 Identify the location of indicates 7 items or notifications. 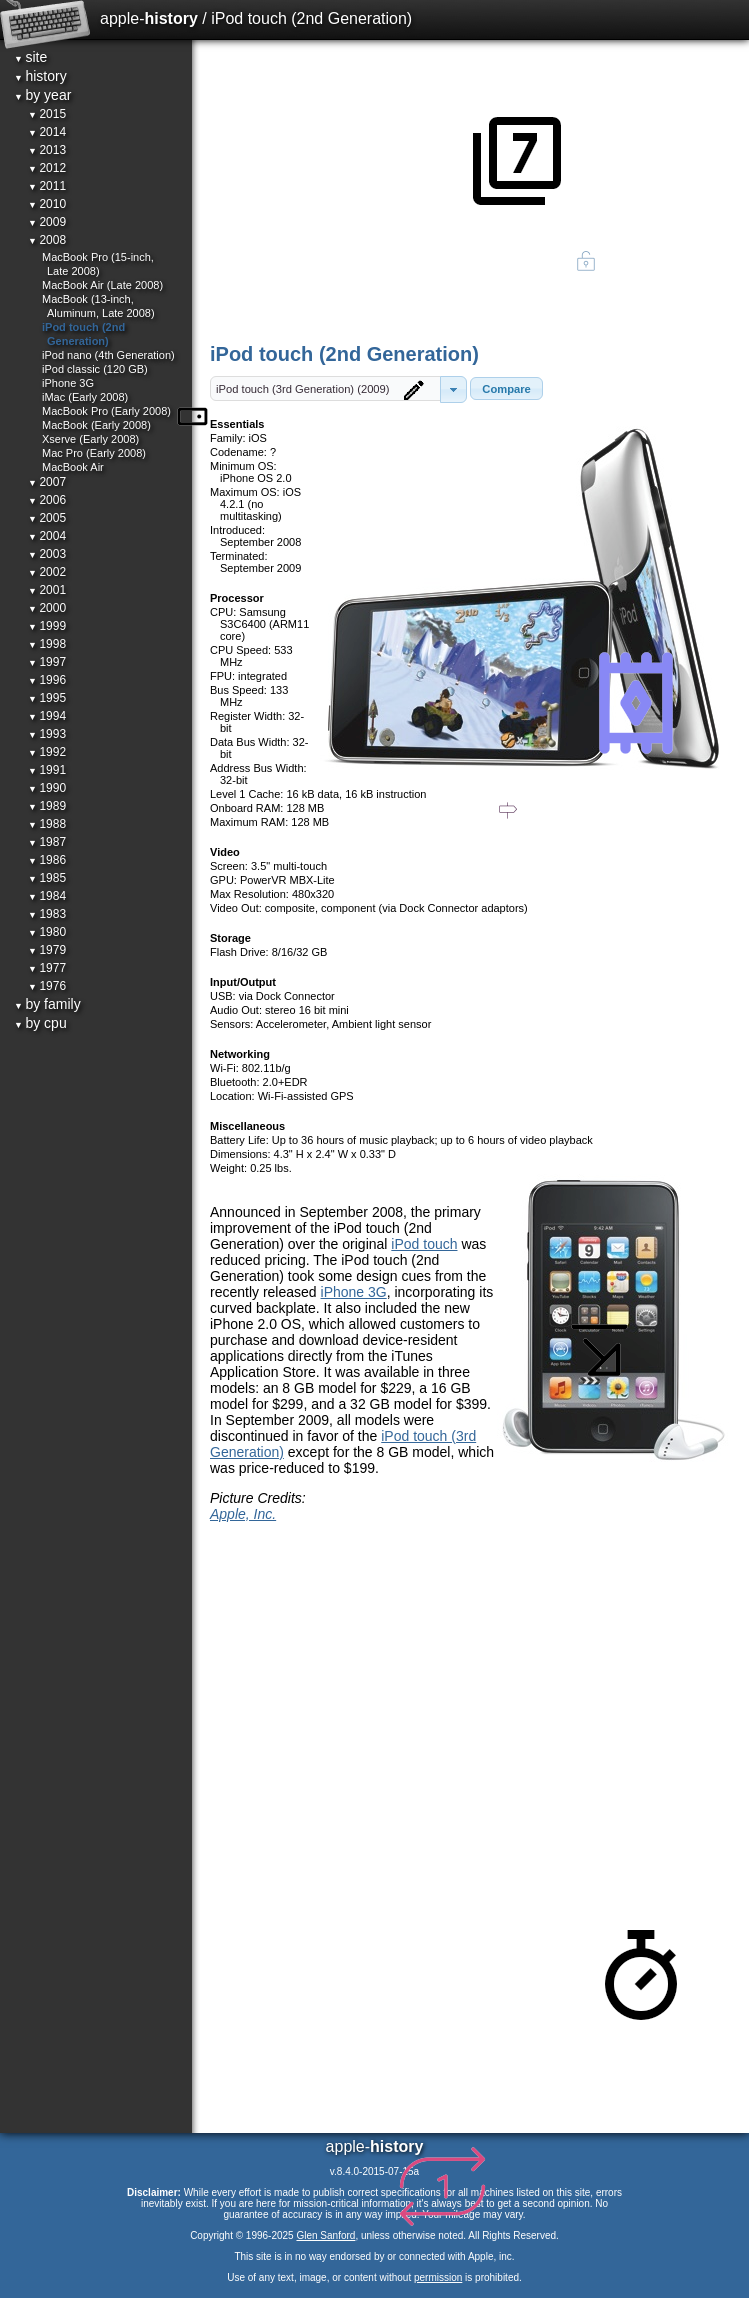
(517, 161).